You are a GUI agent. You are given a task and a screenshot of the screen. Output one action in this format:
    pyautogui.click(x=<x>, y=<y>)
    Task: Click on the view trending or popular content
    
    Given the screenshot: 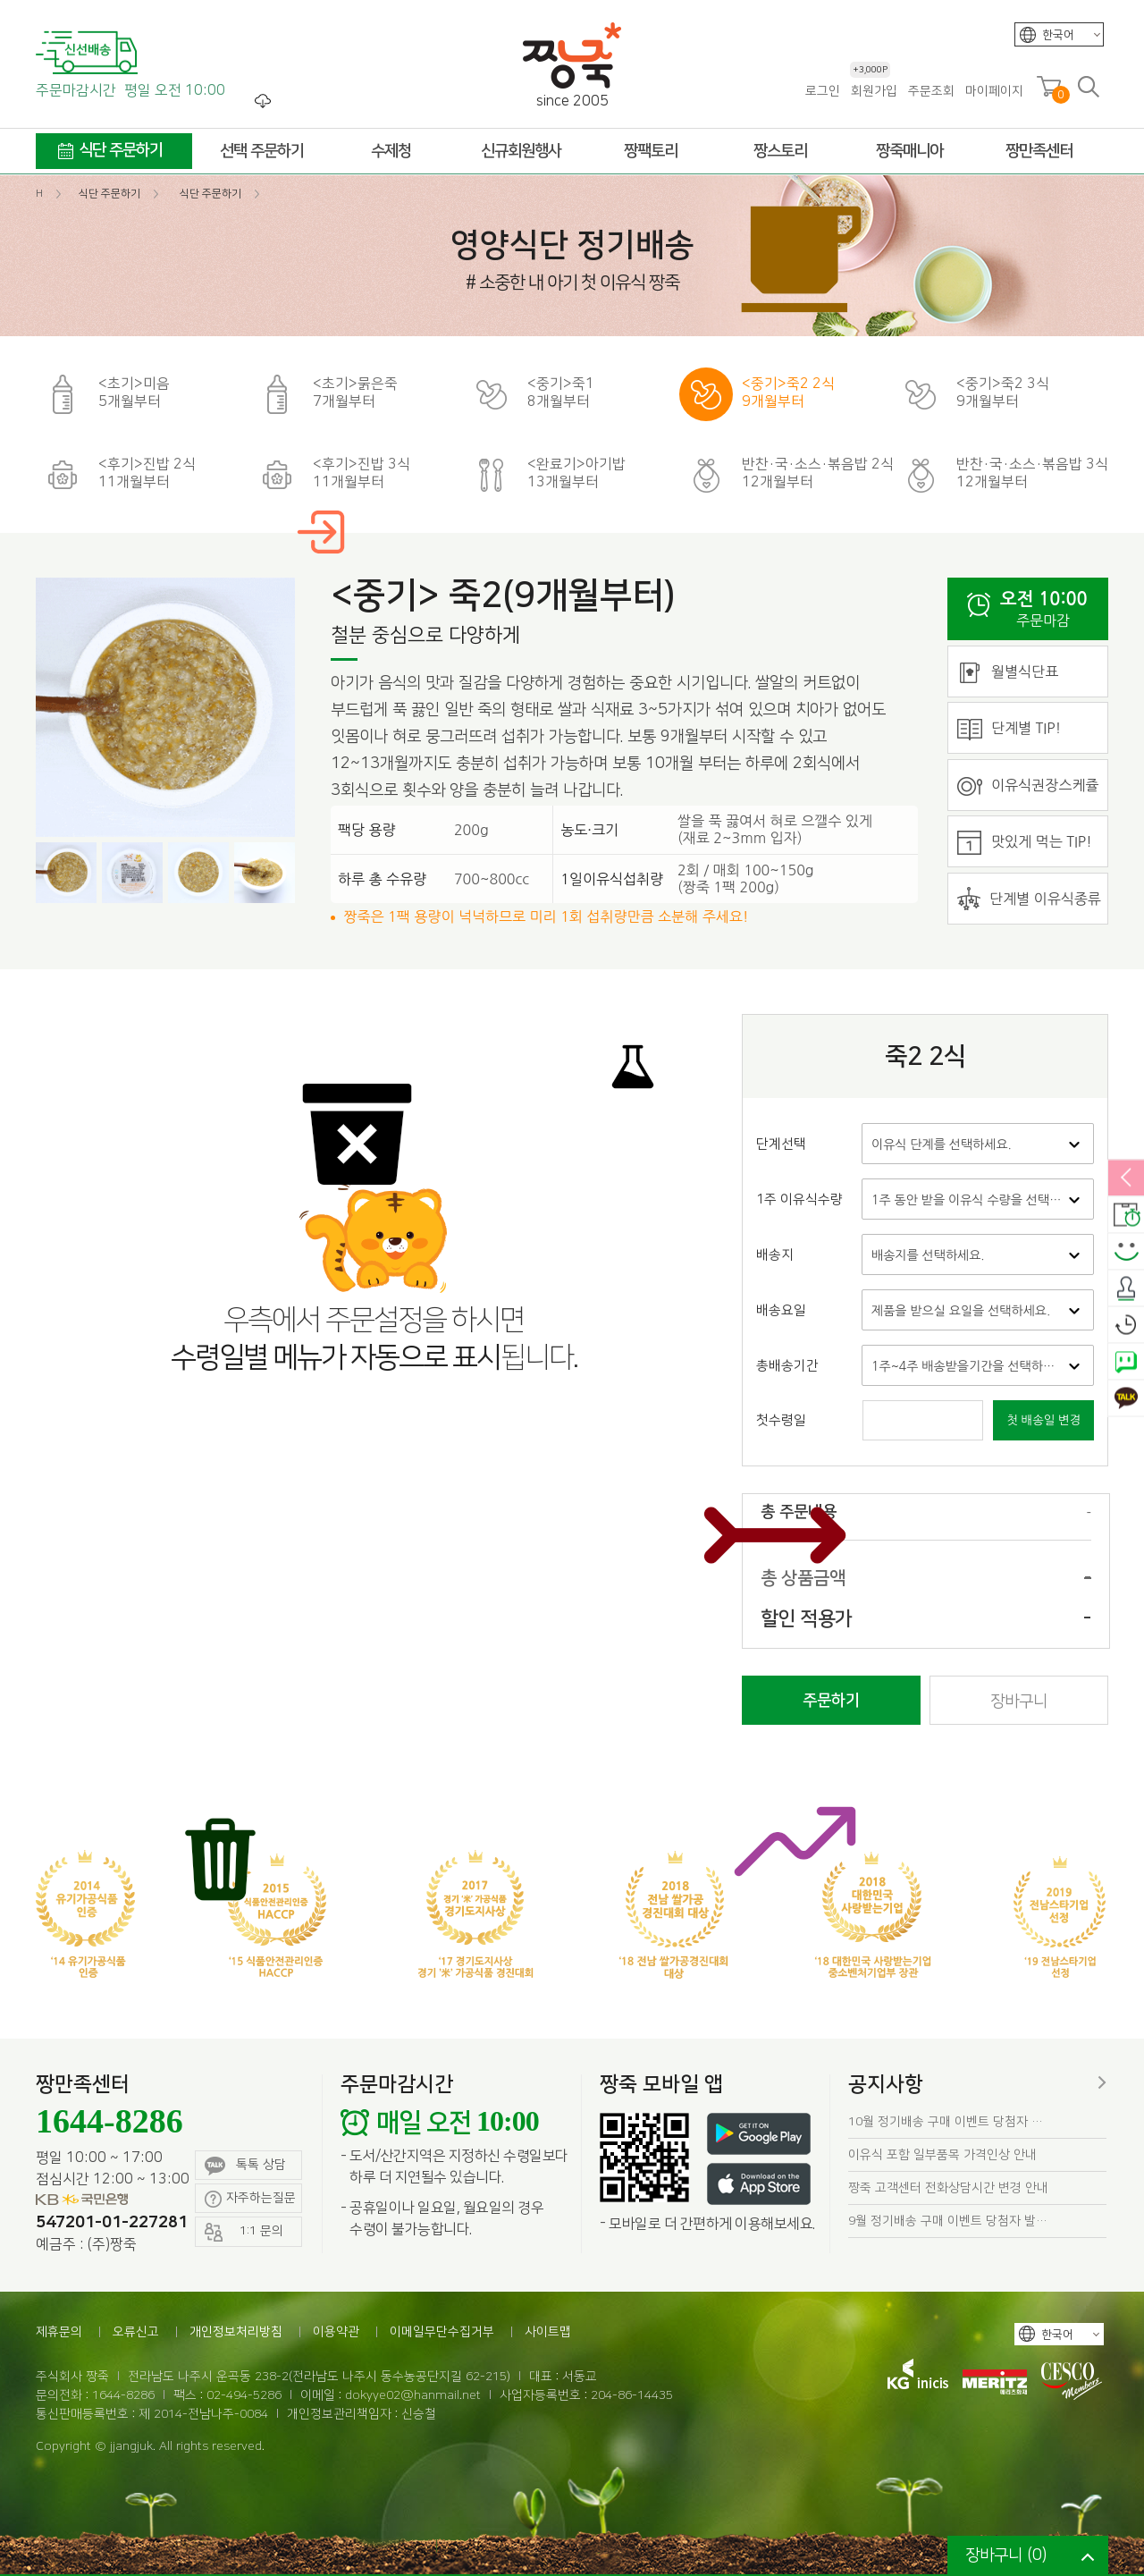 What is the action you would take?
    pyautogui.click(x=795, y=1841)
    